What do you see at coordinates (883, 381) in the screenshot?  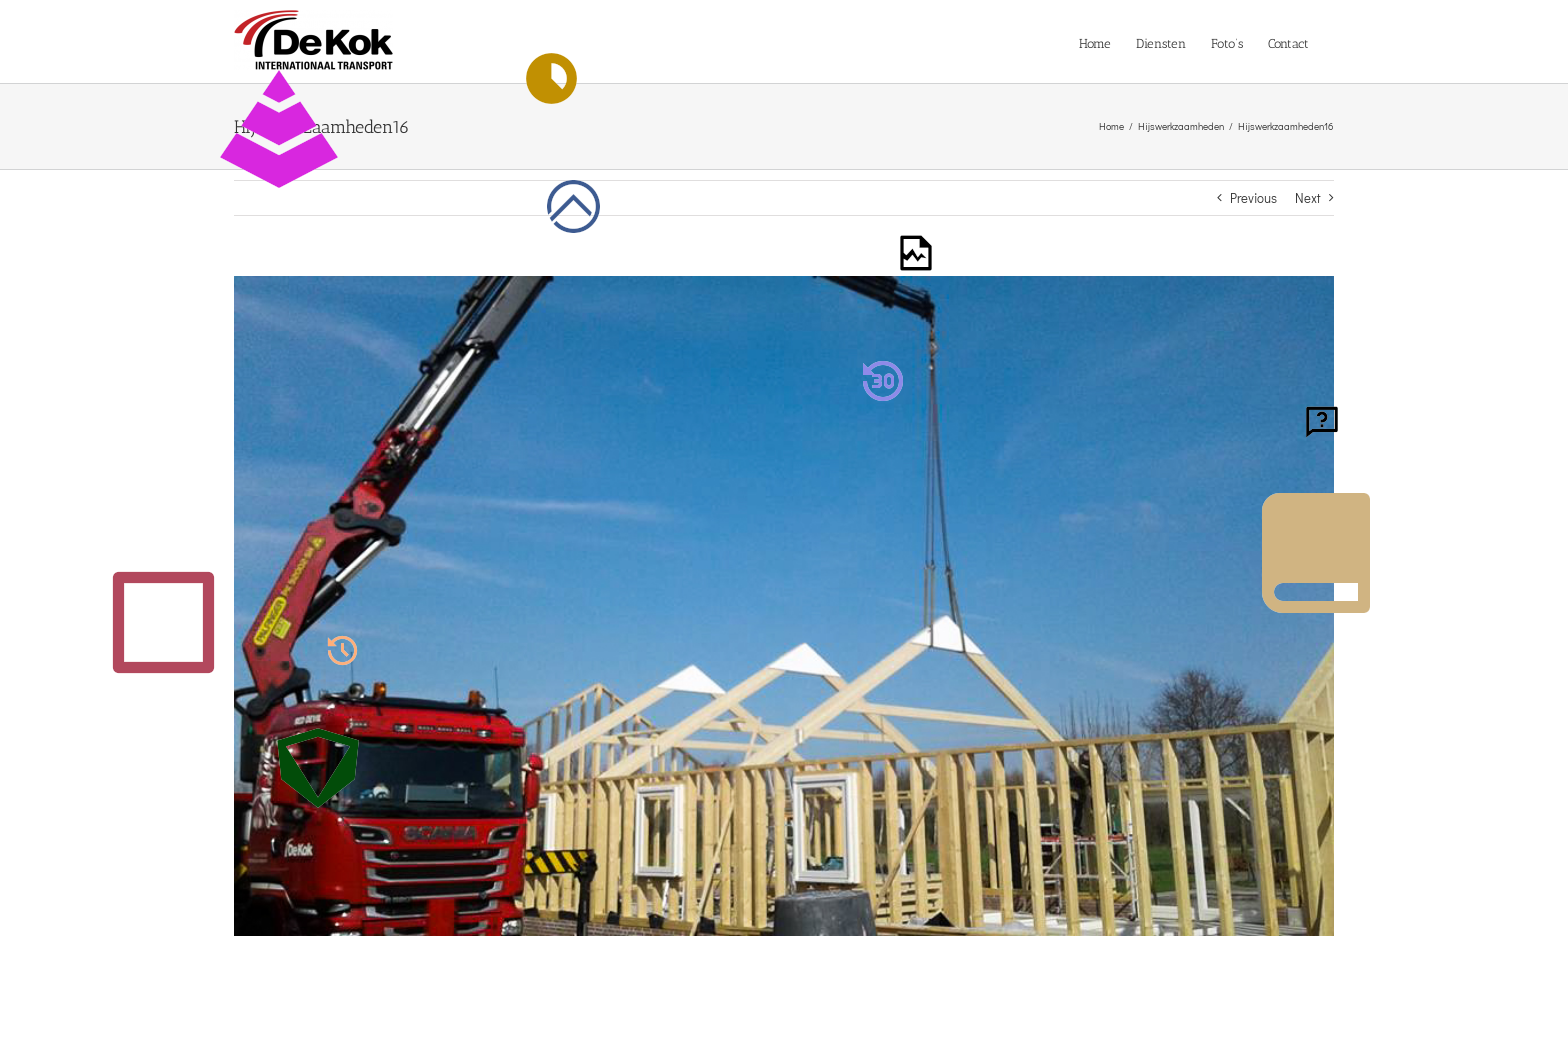 I see `rewind 30 seconds` at bounding box center [883, 381].